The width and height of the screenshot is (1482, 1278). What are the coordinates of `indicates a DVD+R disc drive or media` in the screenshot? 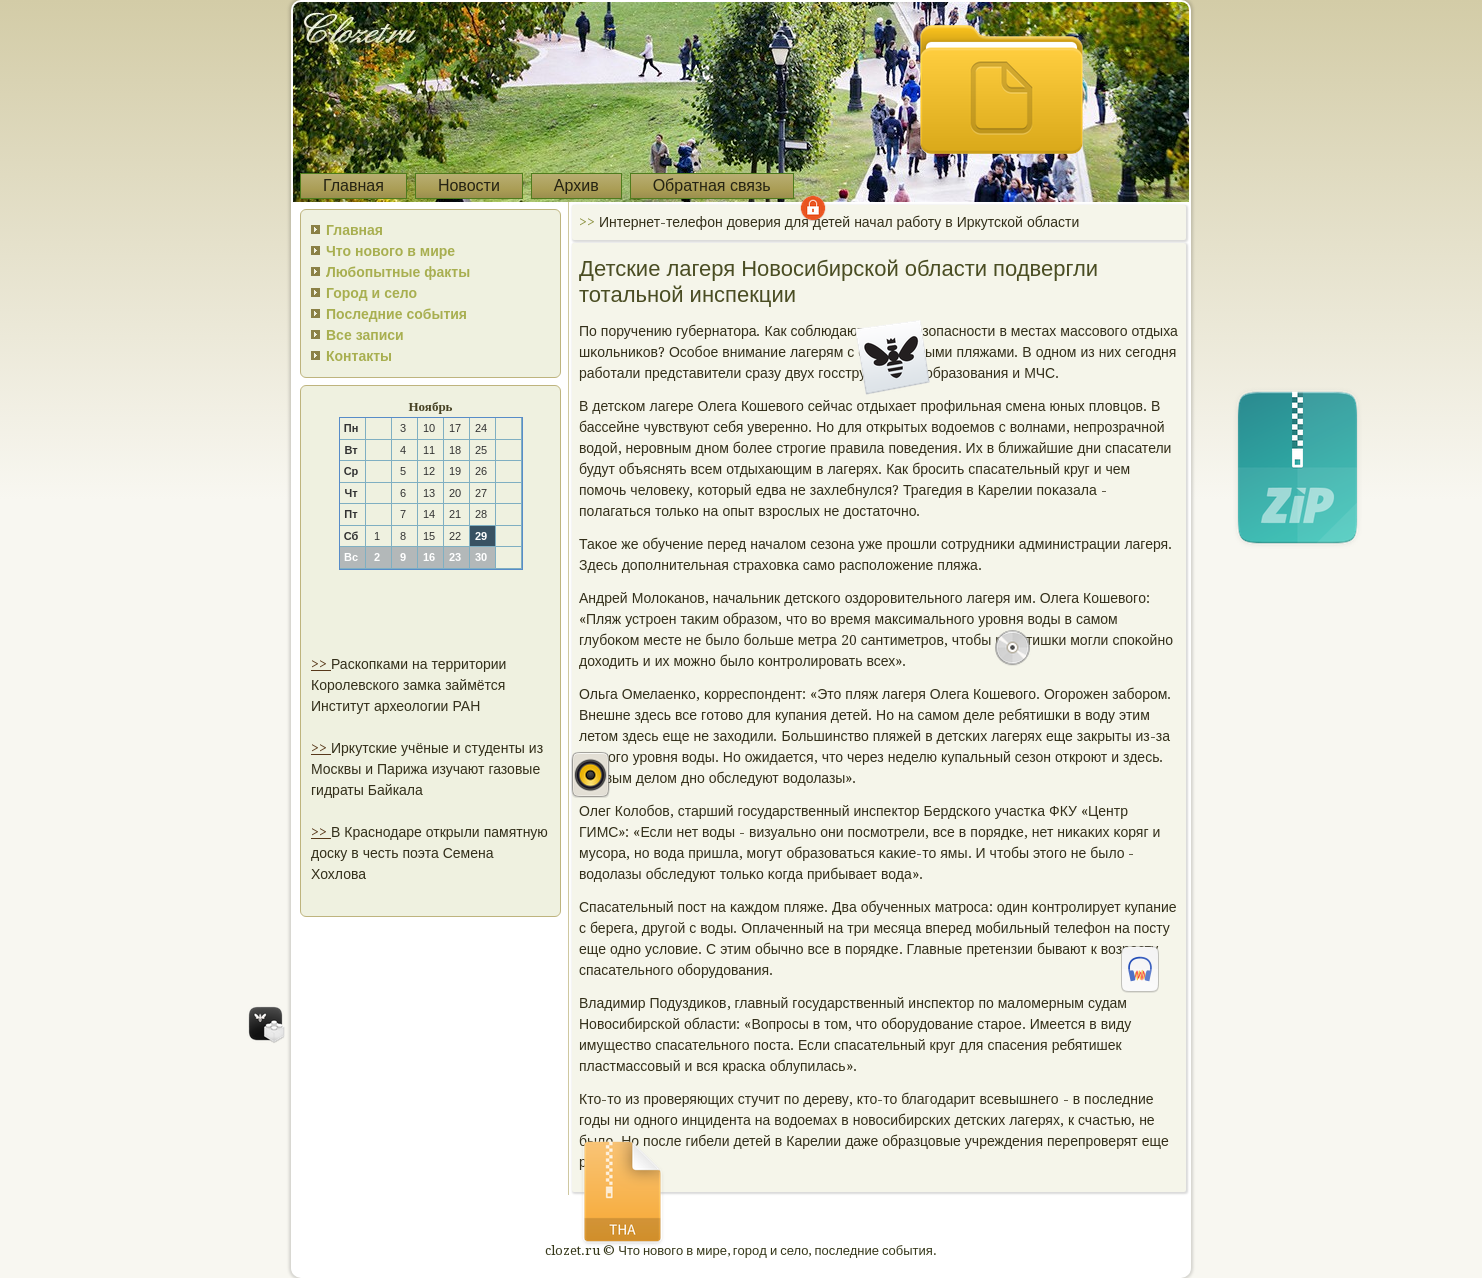 It's located at (1012, 647).